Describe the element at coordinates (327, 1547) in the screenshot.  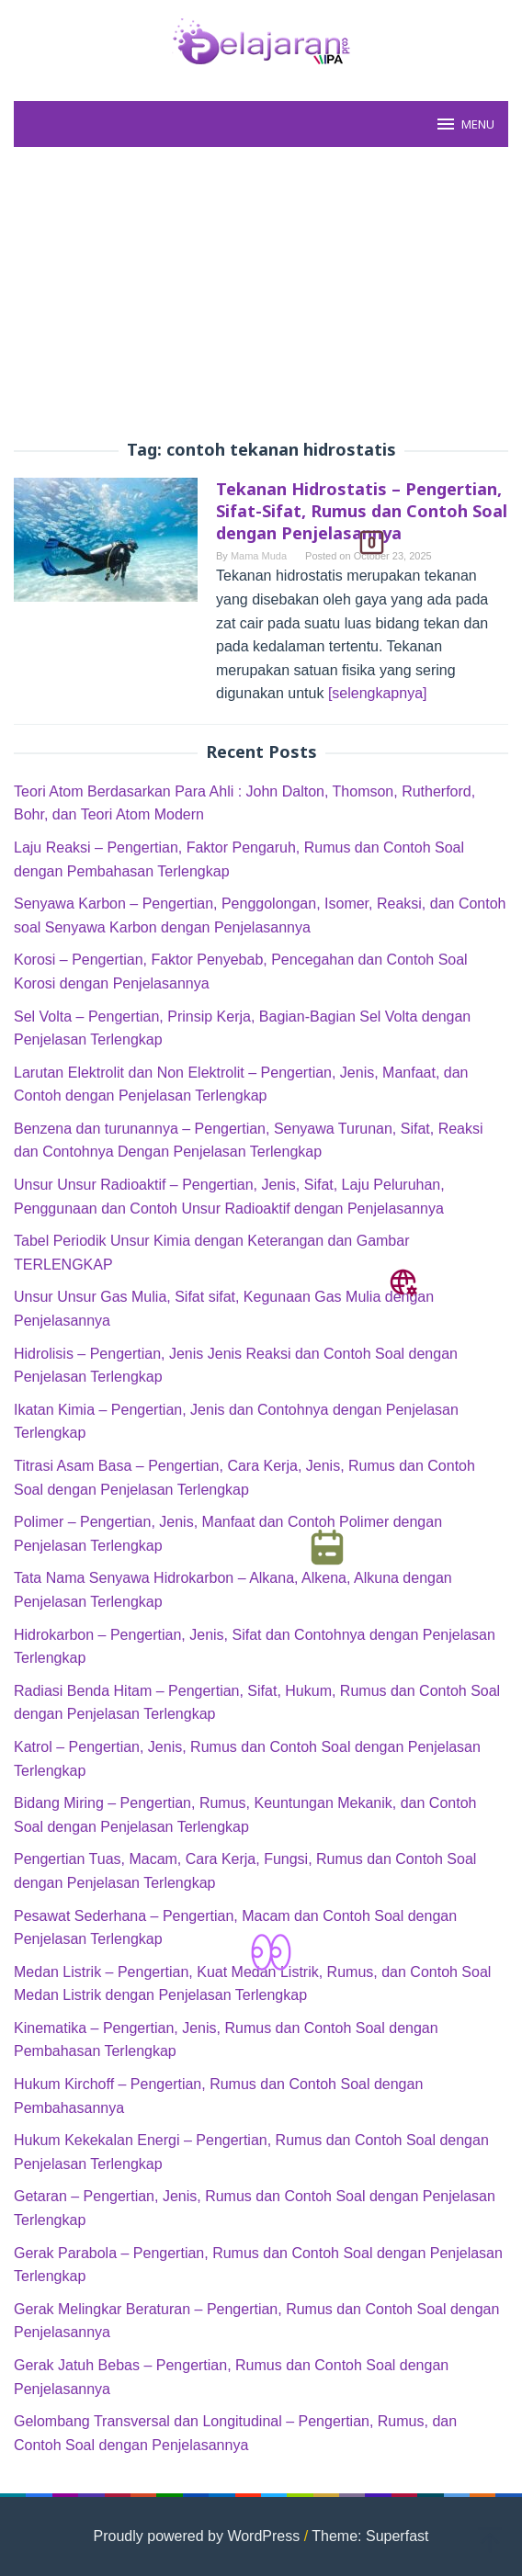
I see `view calendar or scheduled events` at that location.